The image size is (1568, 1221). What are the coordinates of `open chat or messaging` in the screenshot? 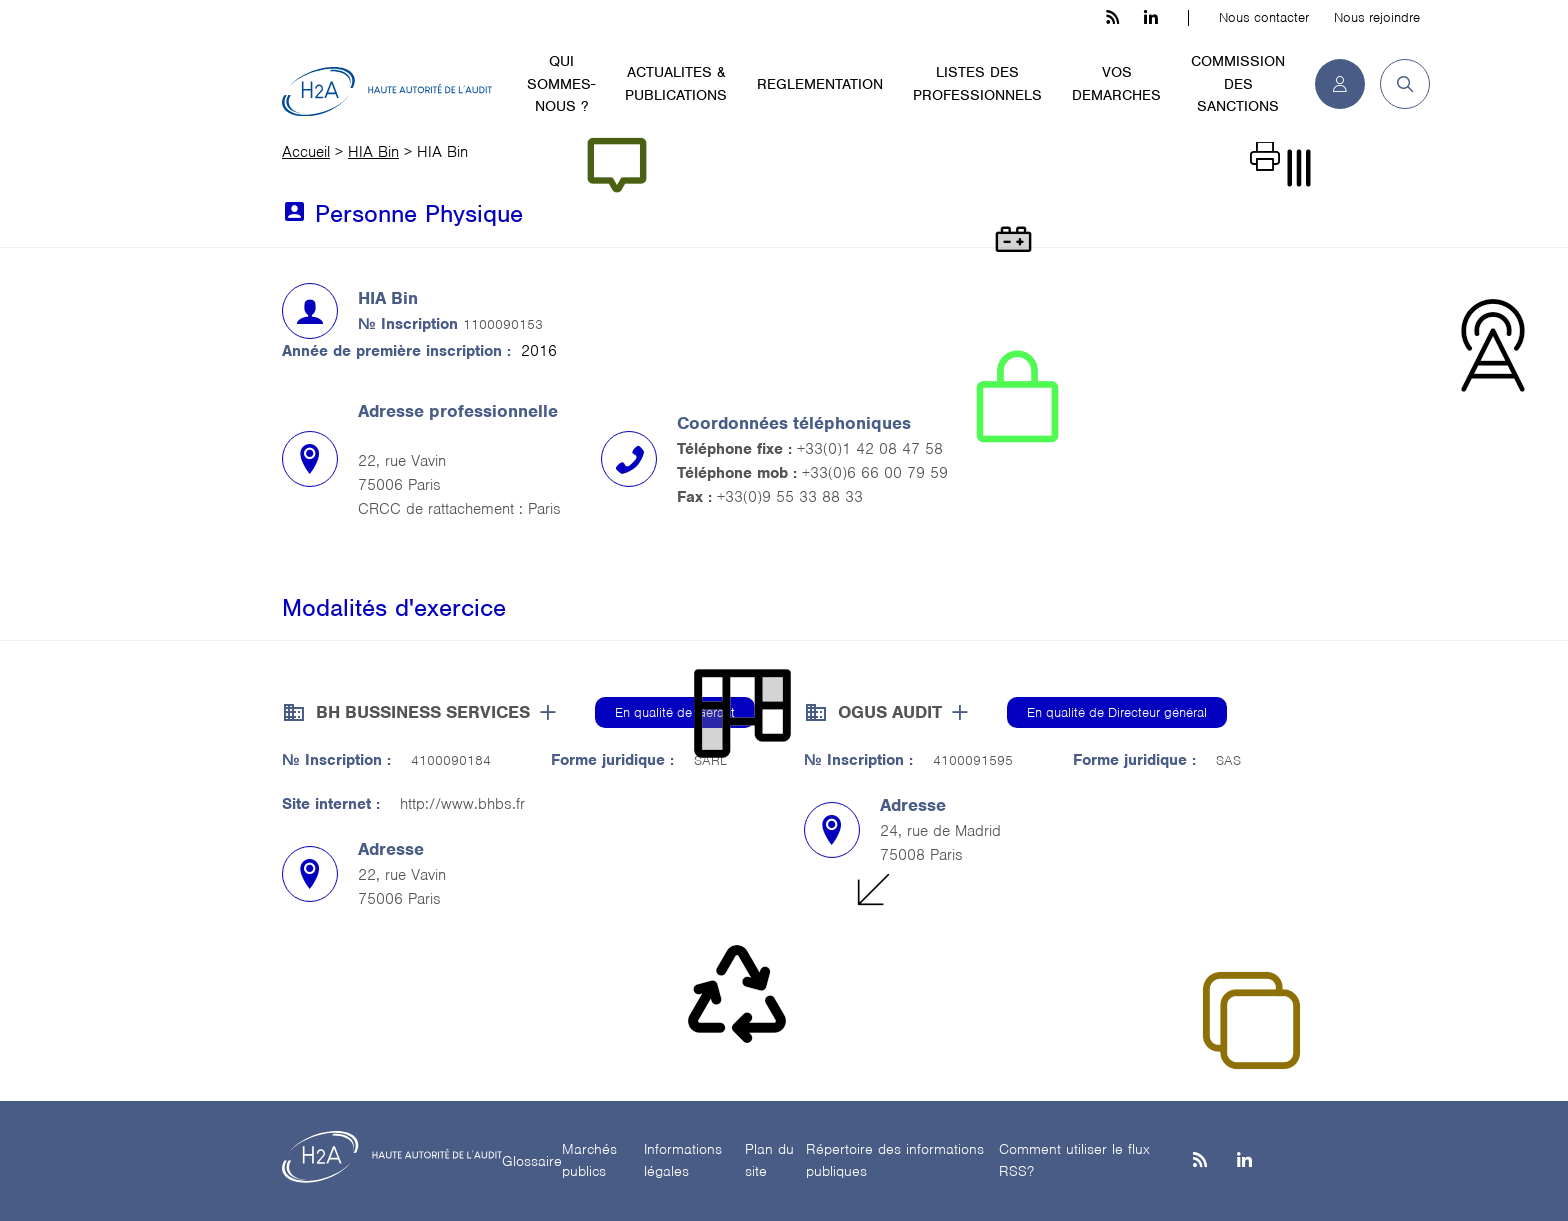 It's located at (617, 163).